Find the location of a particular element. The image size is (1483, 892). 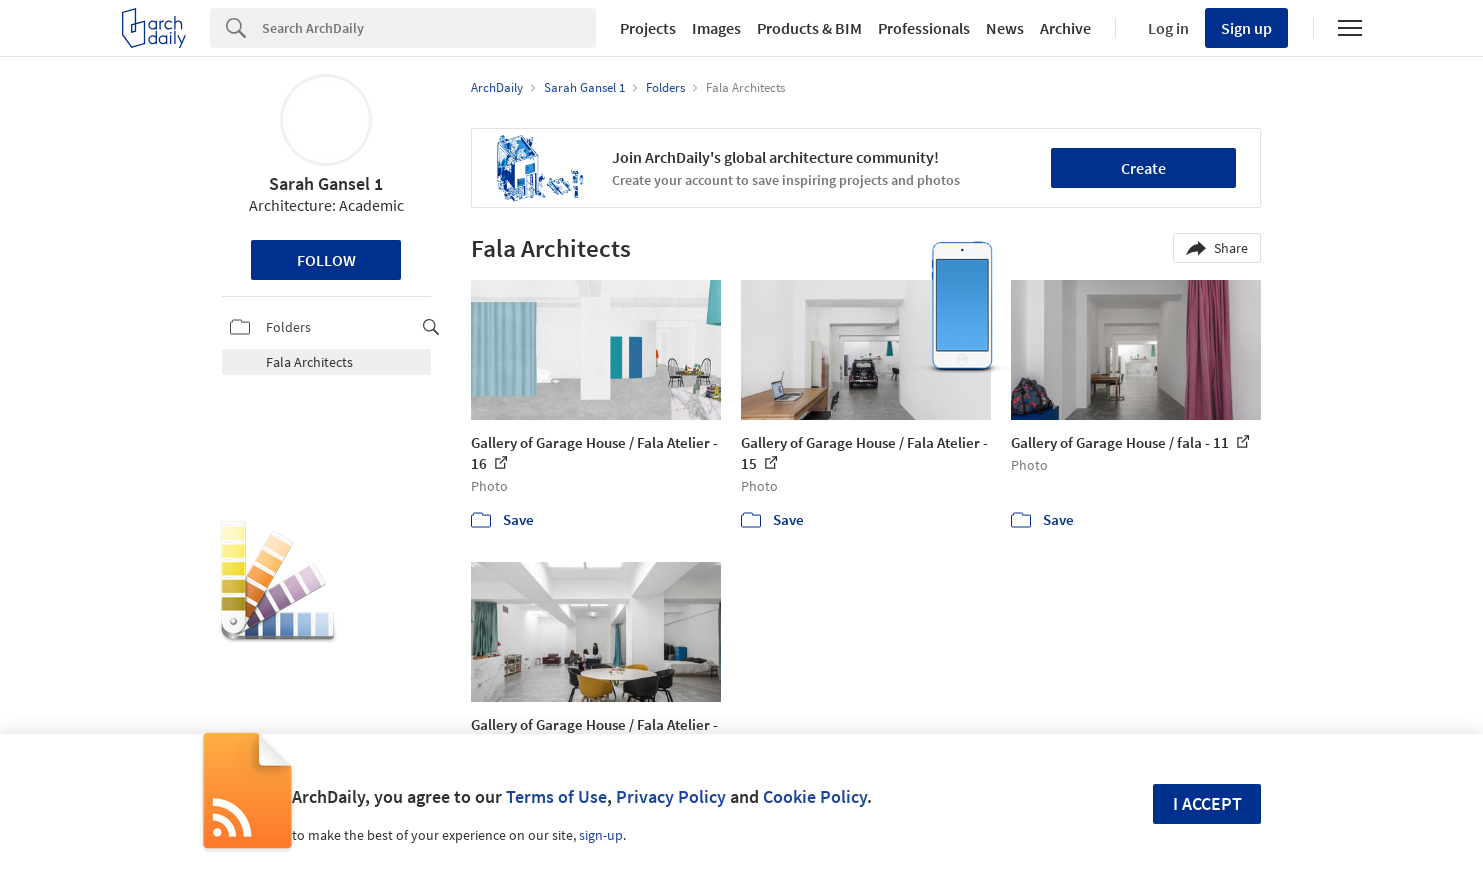

indicates a connected iPod Touch device is located at coordinates (962, 307).